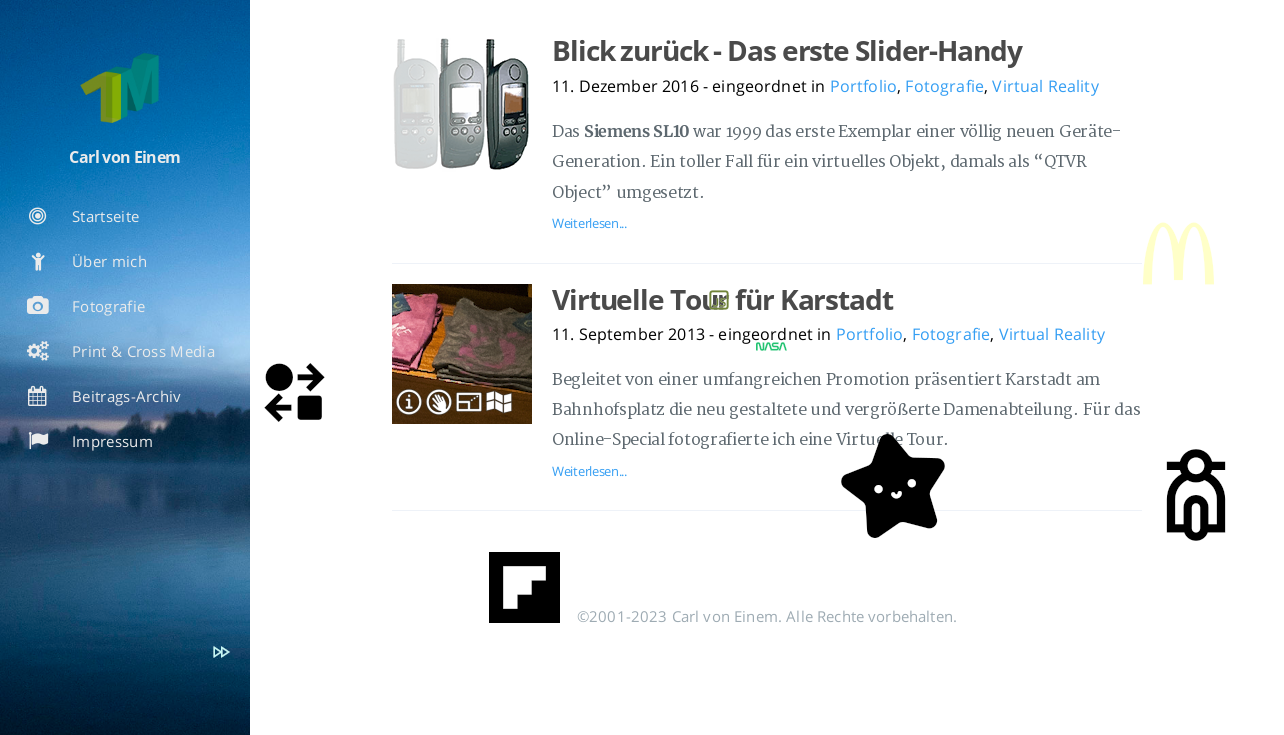 The height and width of the screenshot is (735, 1284). I want to click on open the McDonald's app, so click(1178, 253).